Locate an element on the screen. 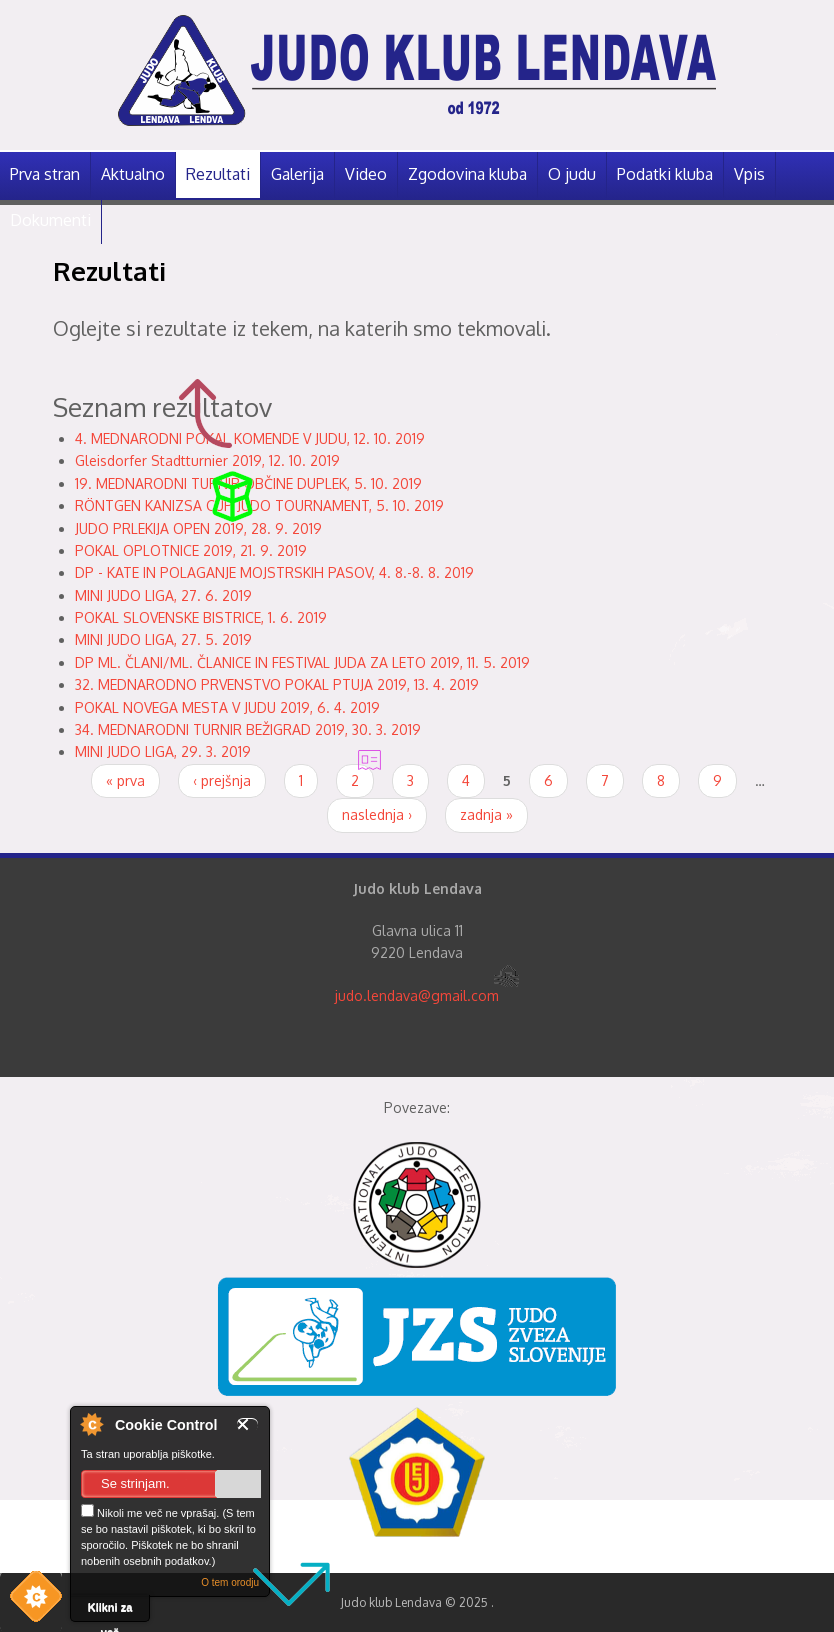  go back and up in navigation is located at coordinates (205, 413).